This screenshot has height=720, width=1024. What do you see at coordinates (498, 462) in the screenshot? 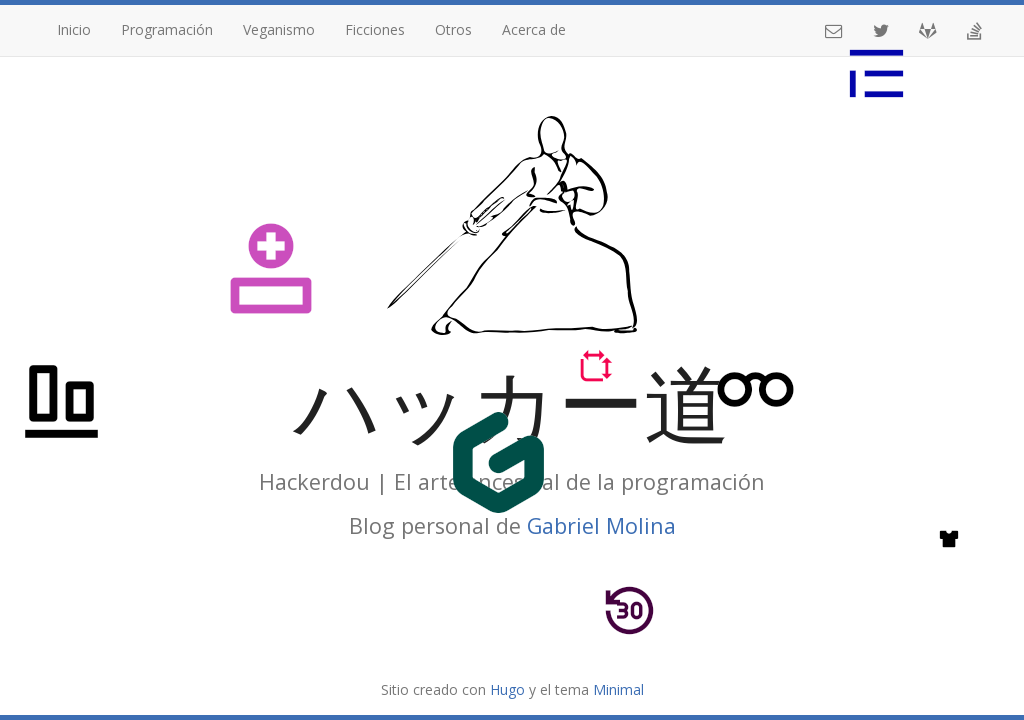
I see `open gitpod cloud development environment` at bounding box center [498, 462].